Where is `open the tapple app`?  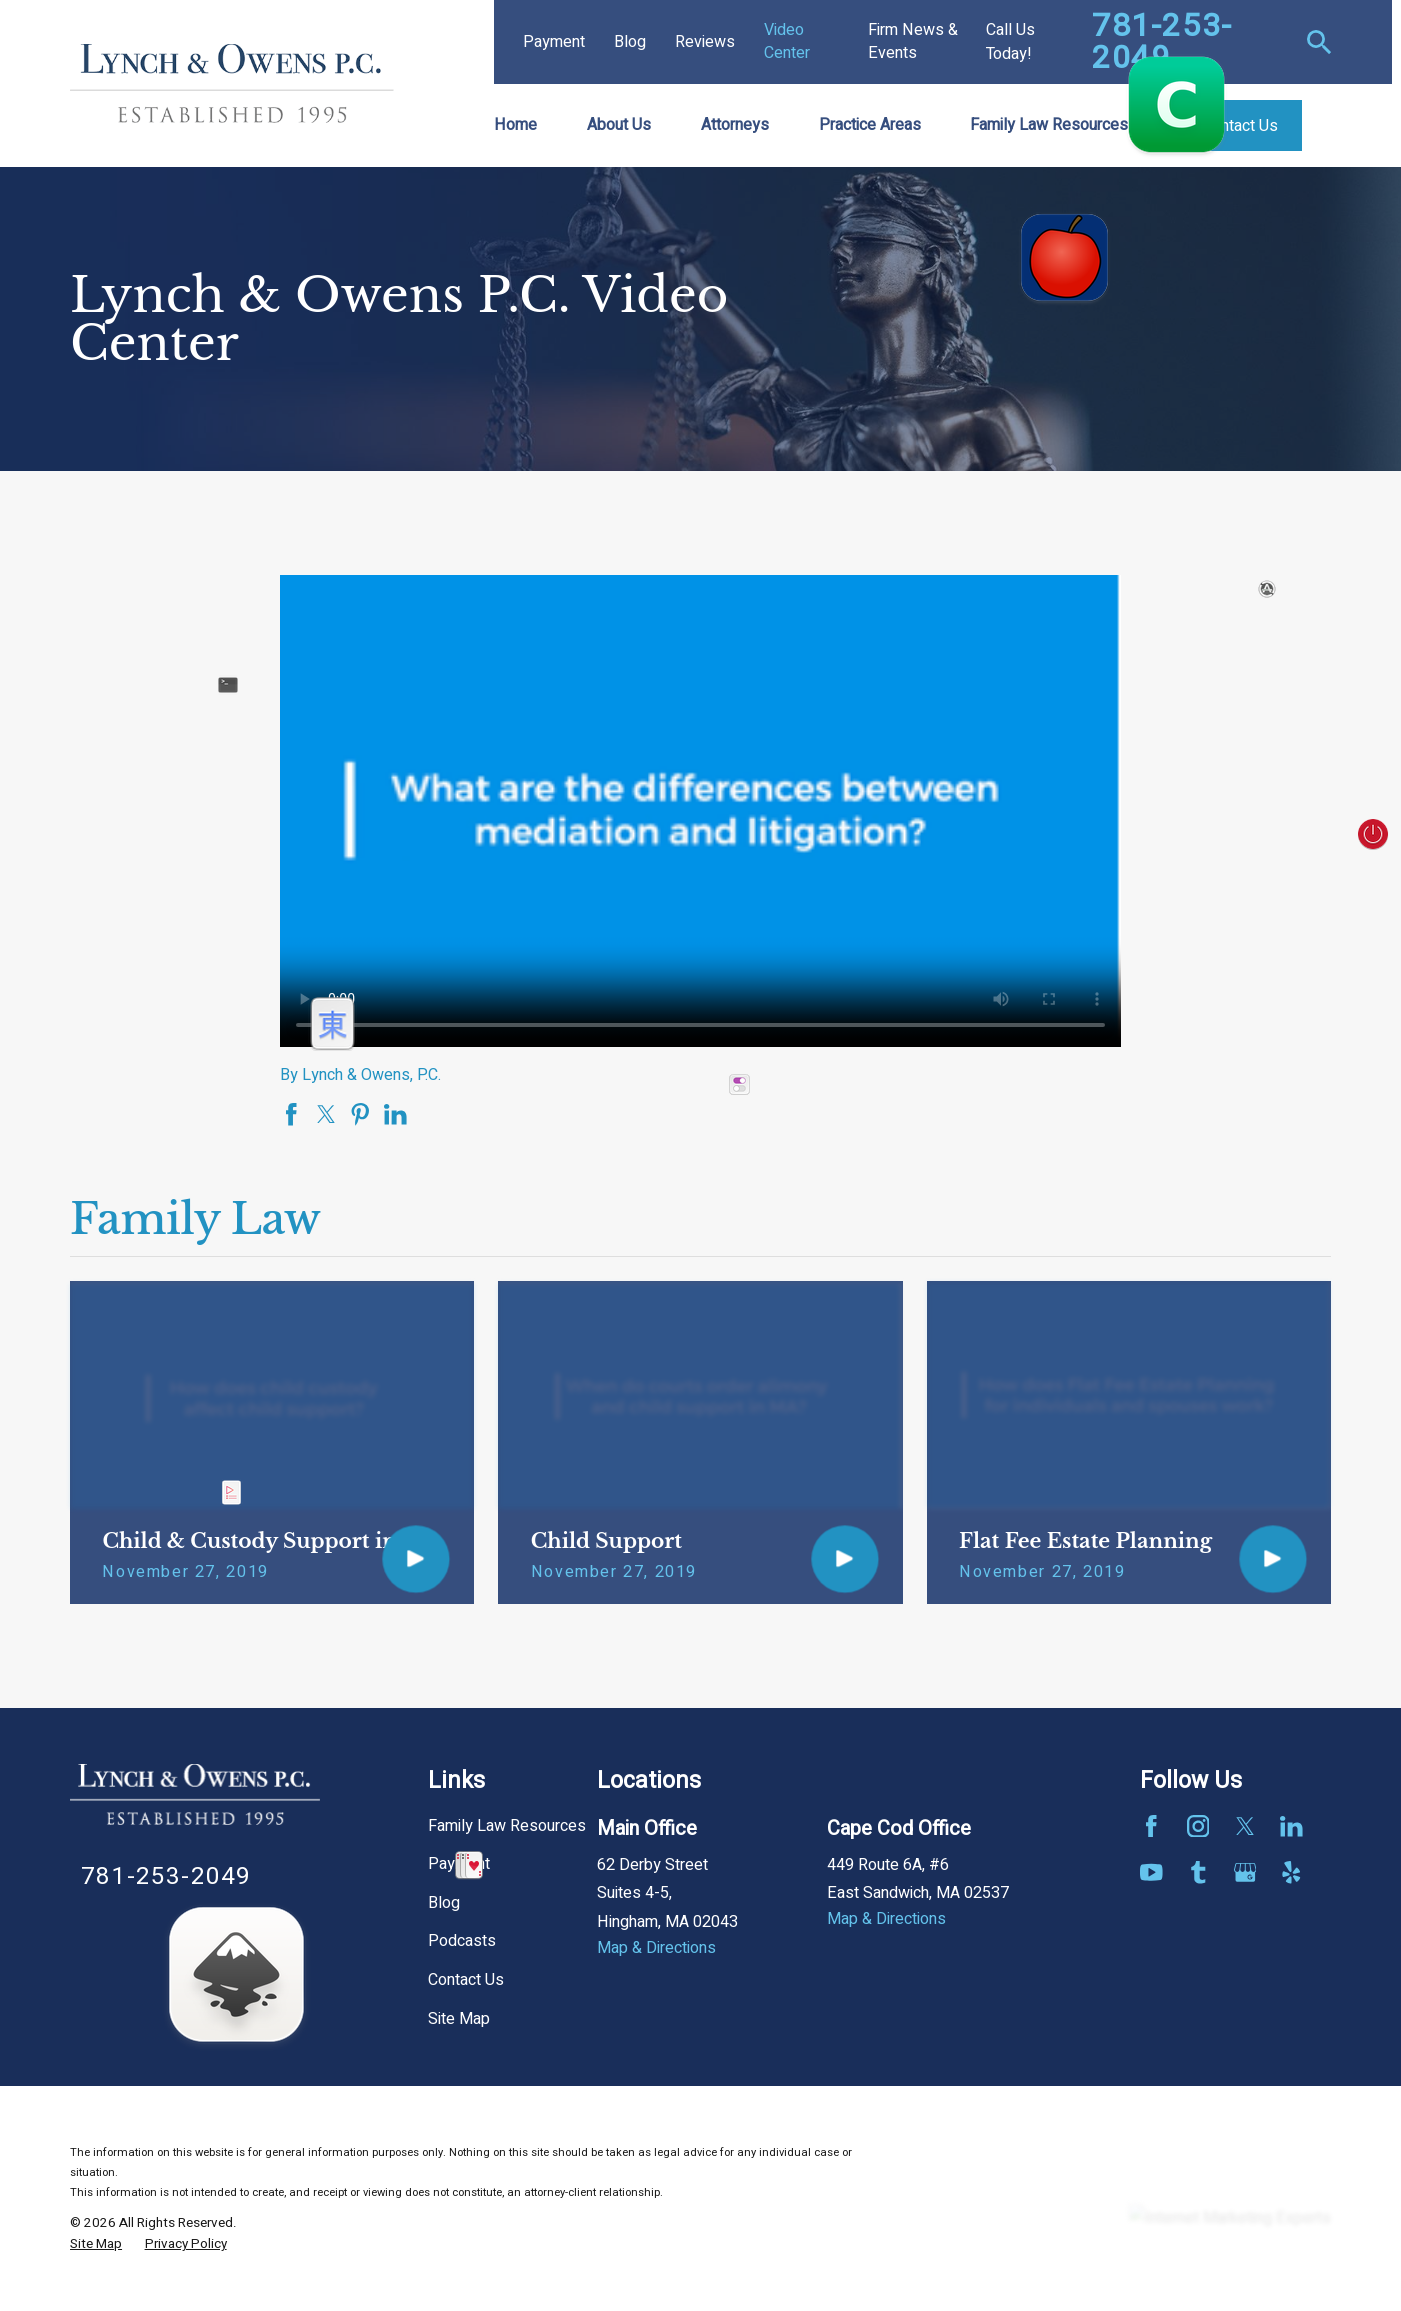 open the tapple app is located at coordinates (1064, 257).